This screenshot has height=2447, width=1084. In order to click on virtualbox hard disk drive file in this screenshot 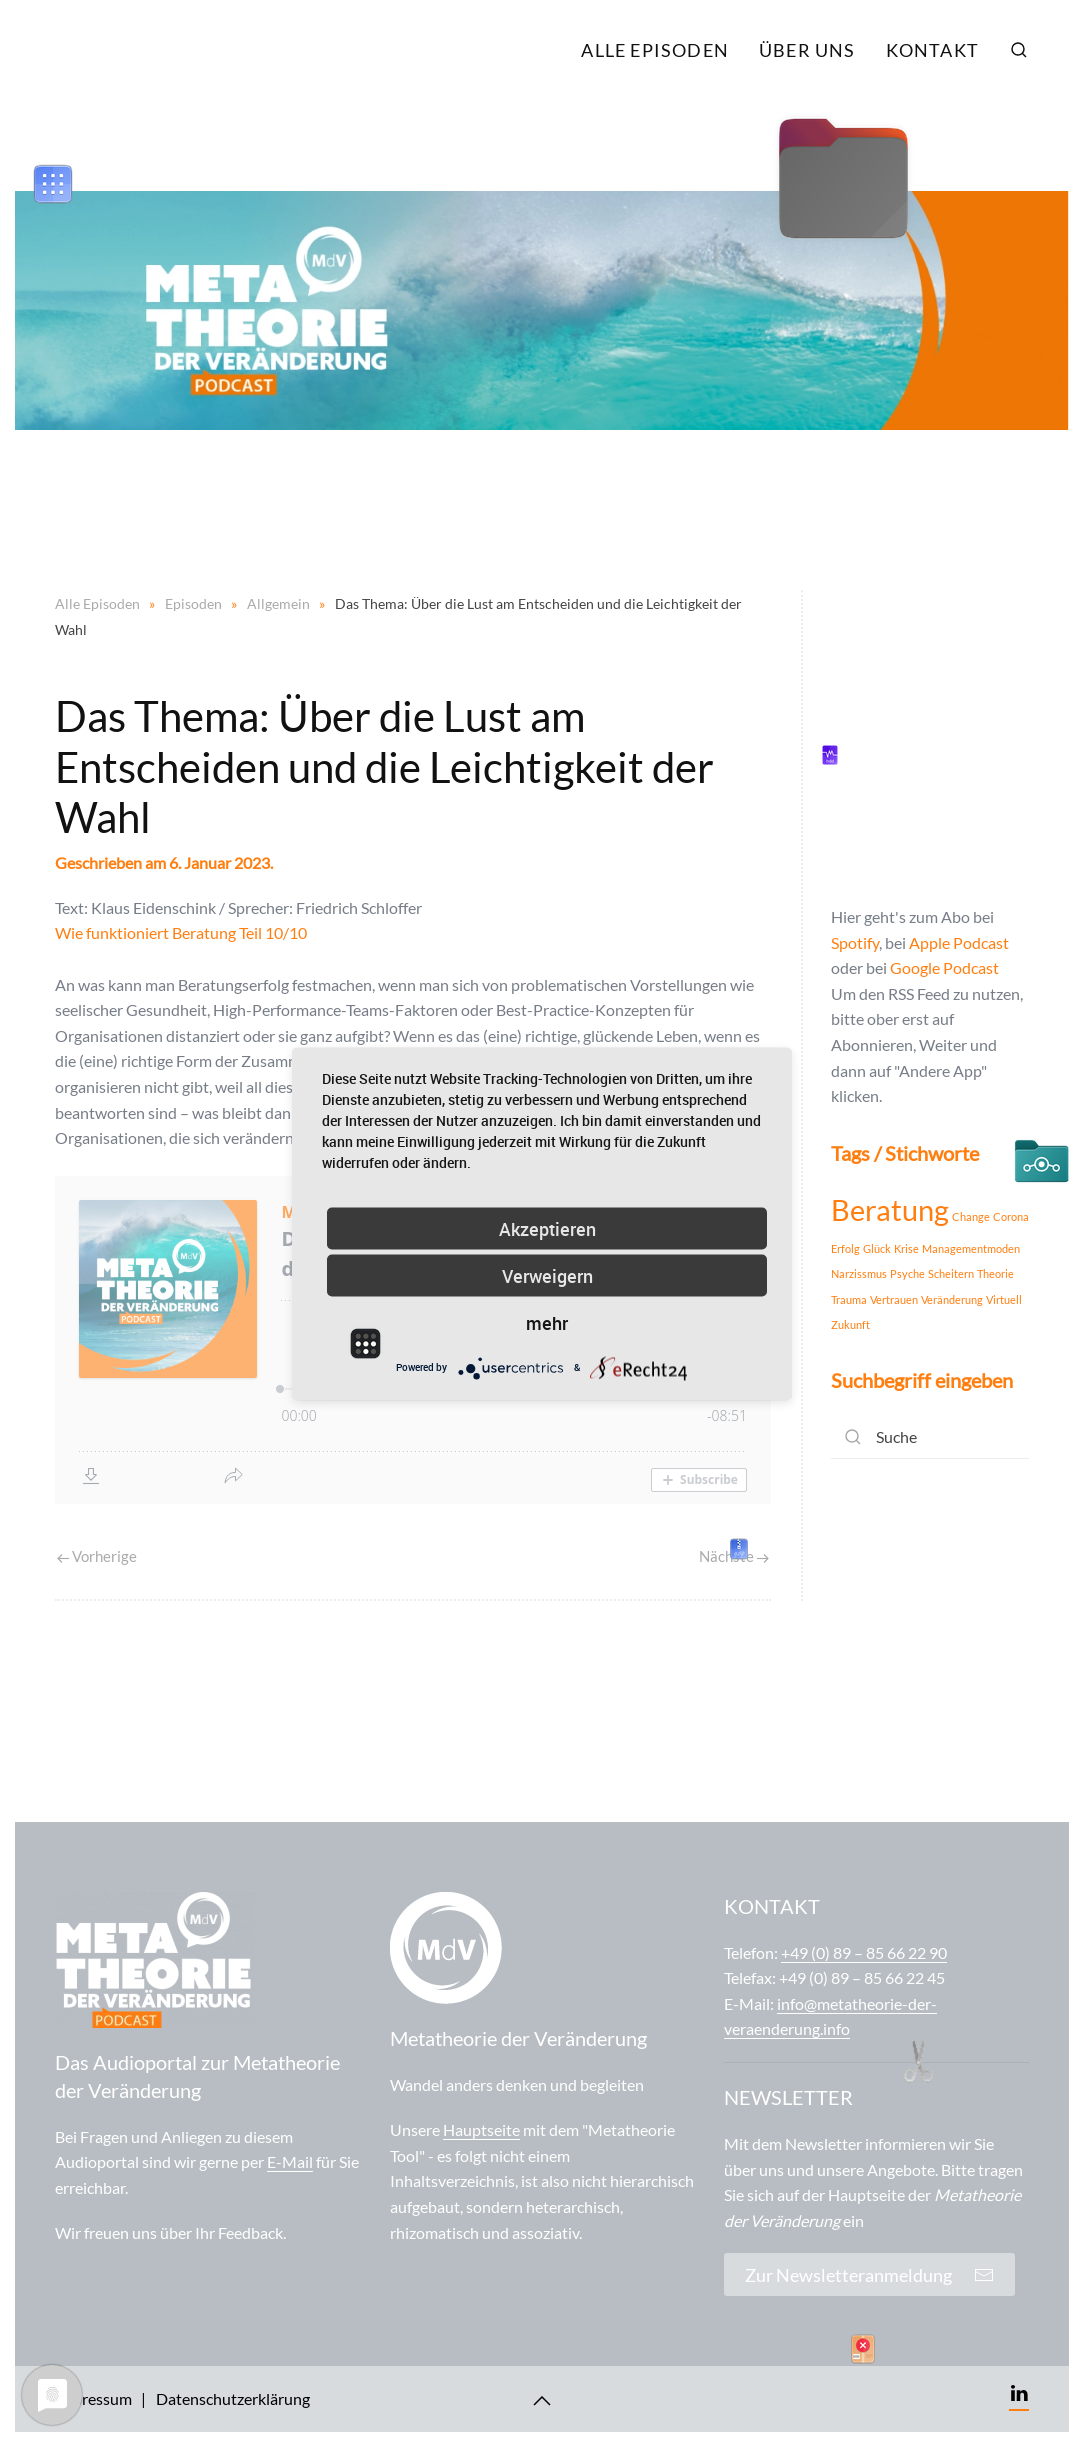, I will do `click(830, 755)`.